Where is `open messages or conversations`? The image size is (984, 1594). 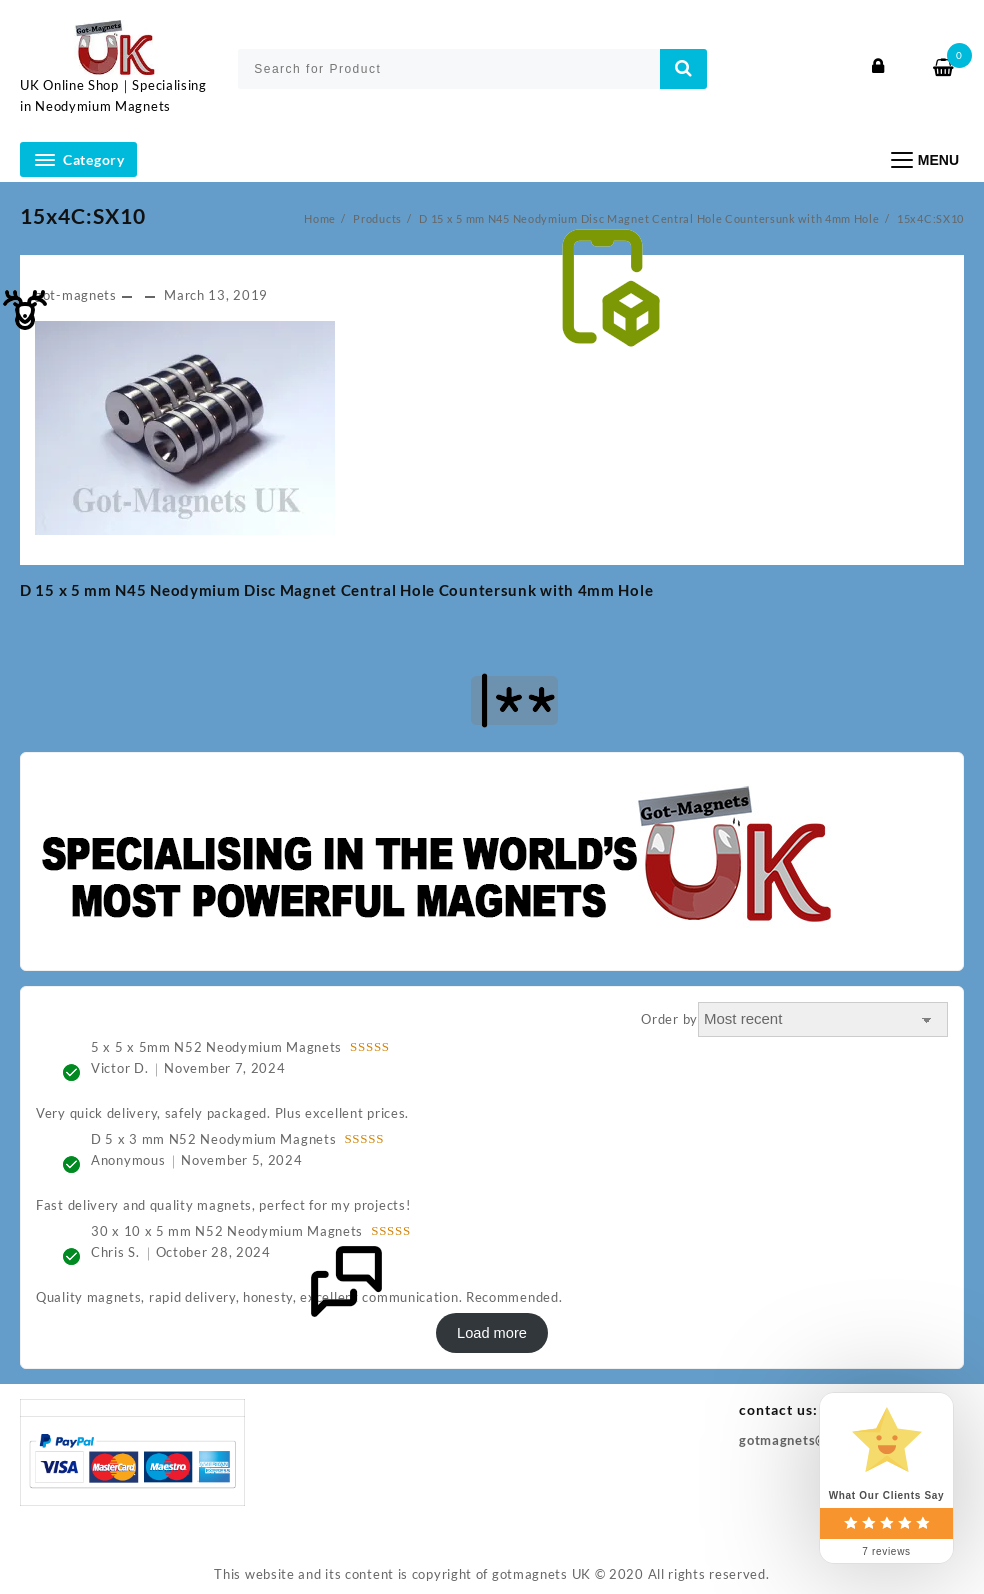
open messages or conversations is located at coordinates (346, 1281).